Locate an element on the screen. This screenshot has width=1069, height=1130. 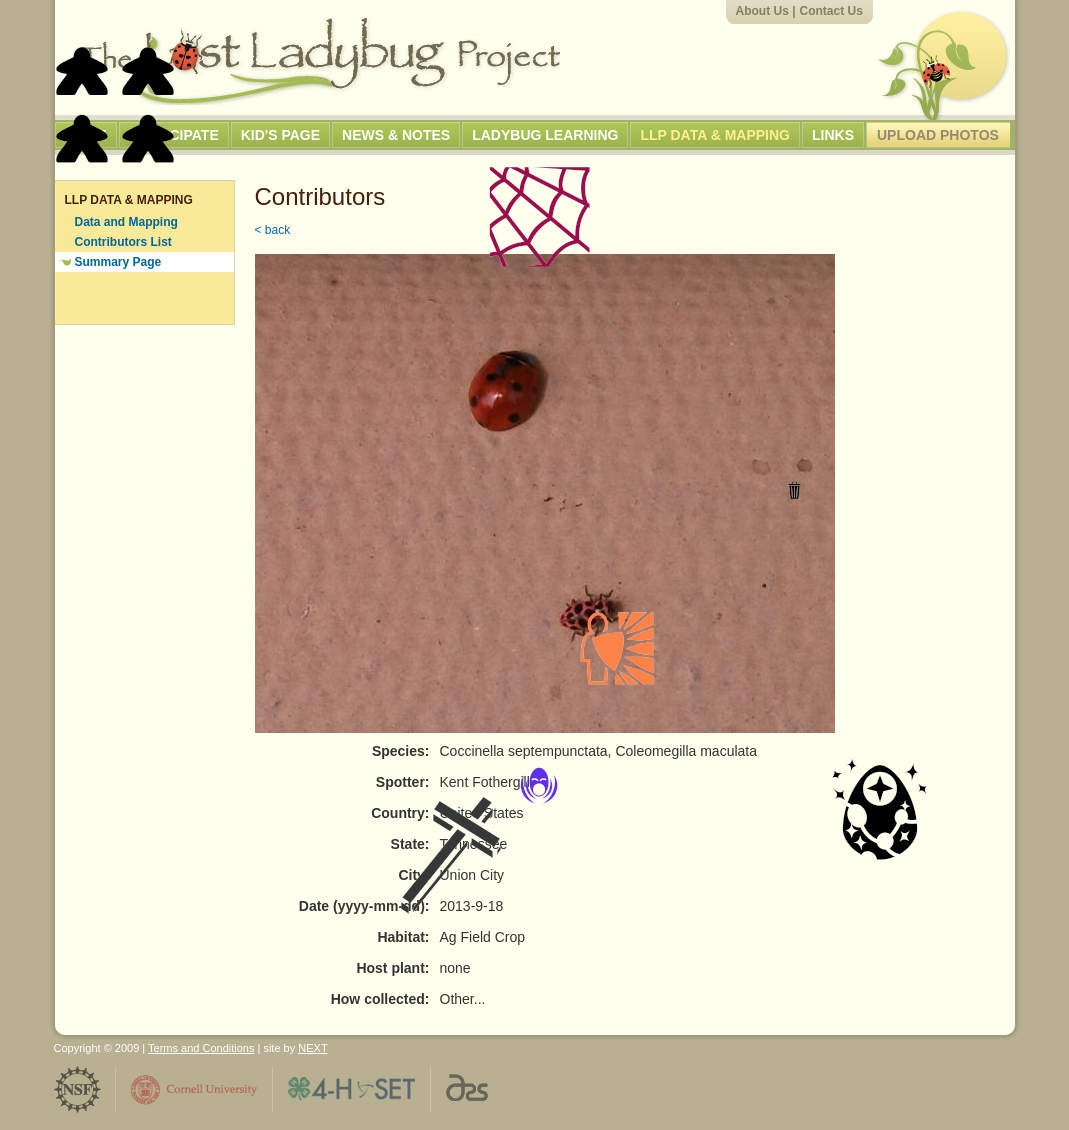
activate protective shield or barrier is located at coordinates (617, 648).